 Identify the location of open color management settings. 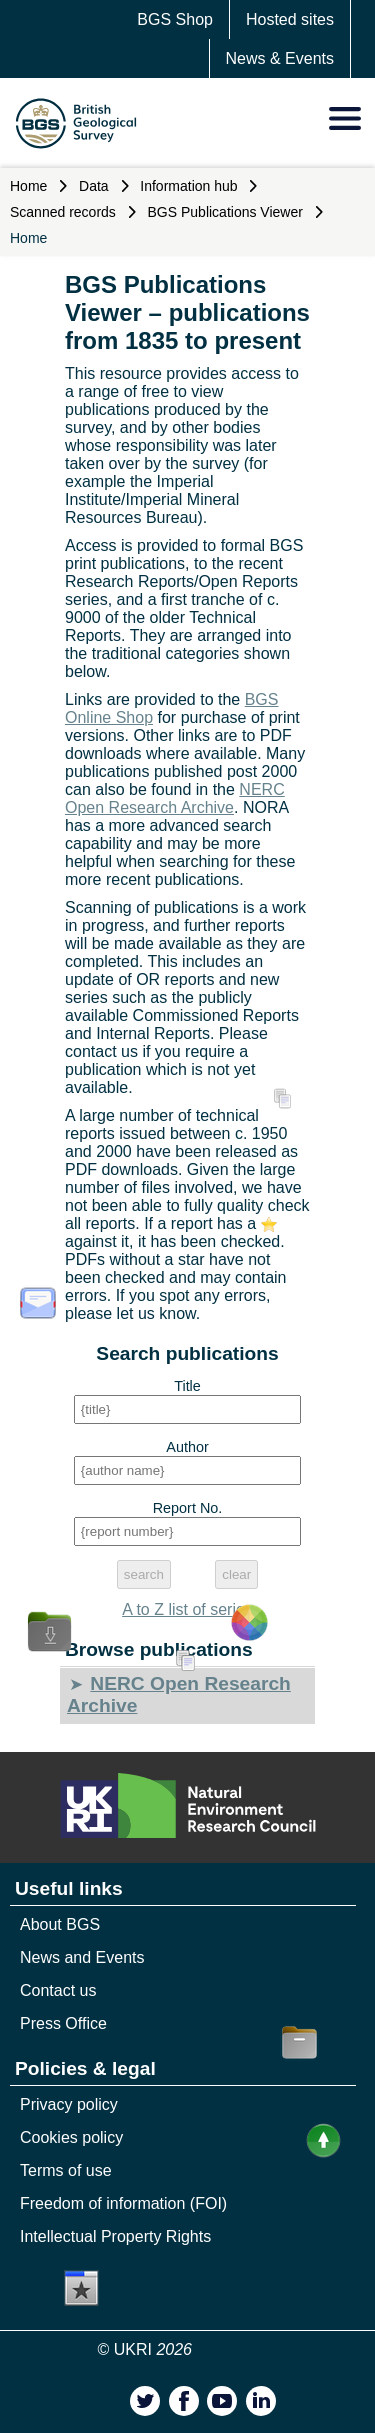
(249, 1622).